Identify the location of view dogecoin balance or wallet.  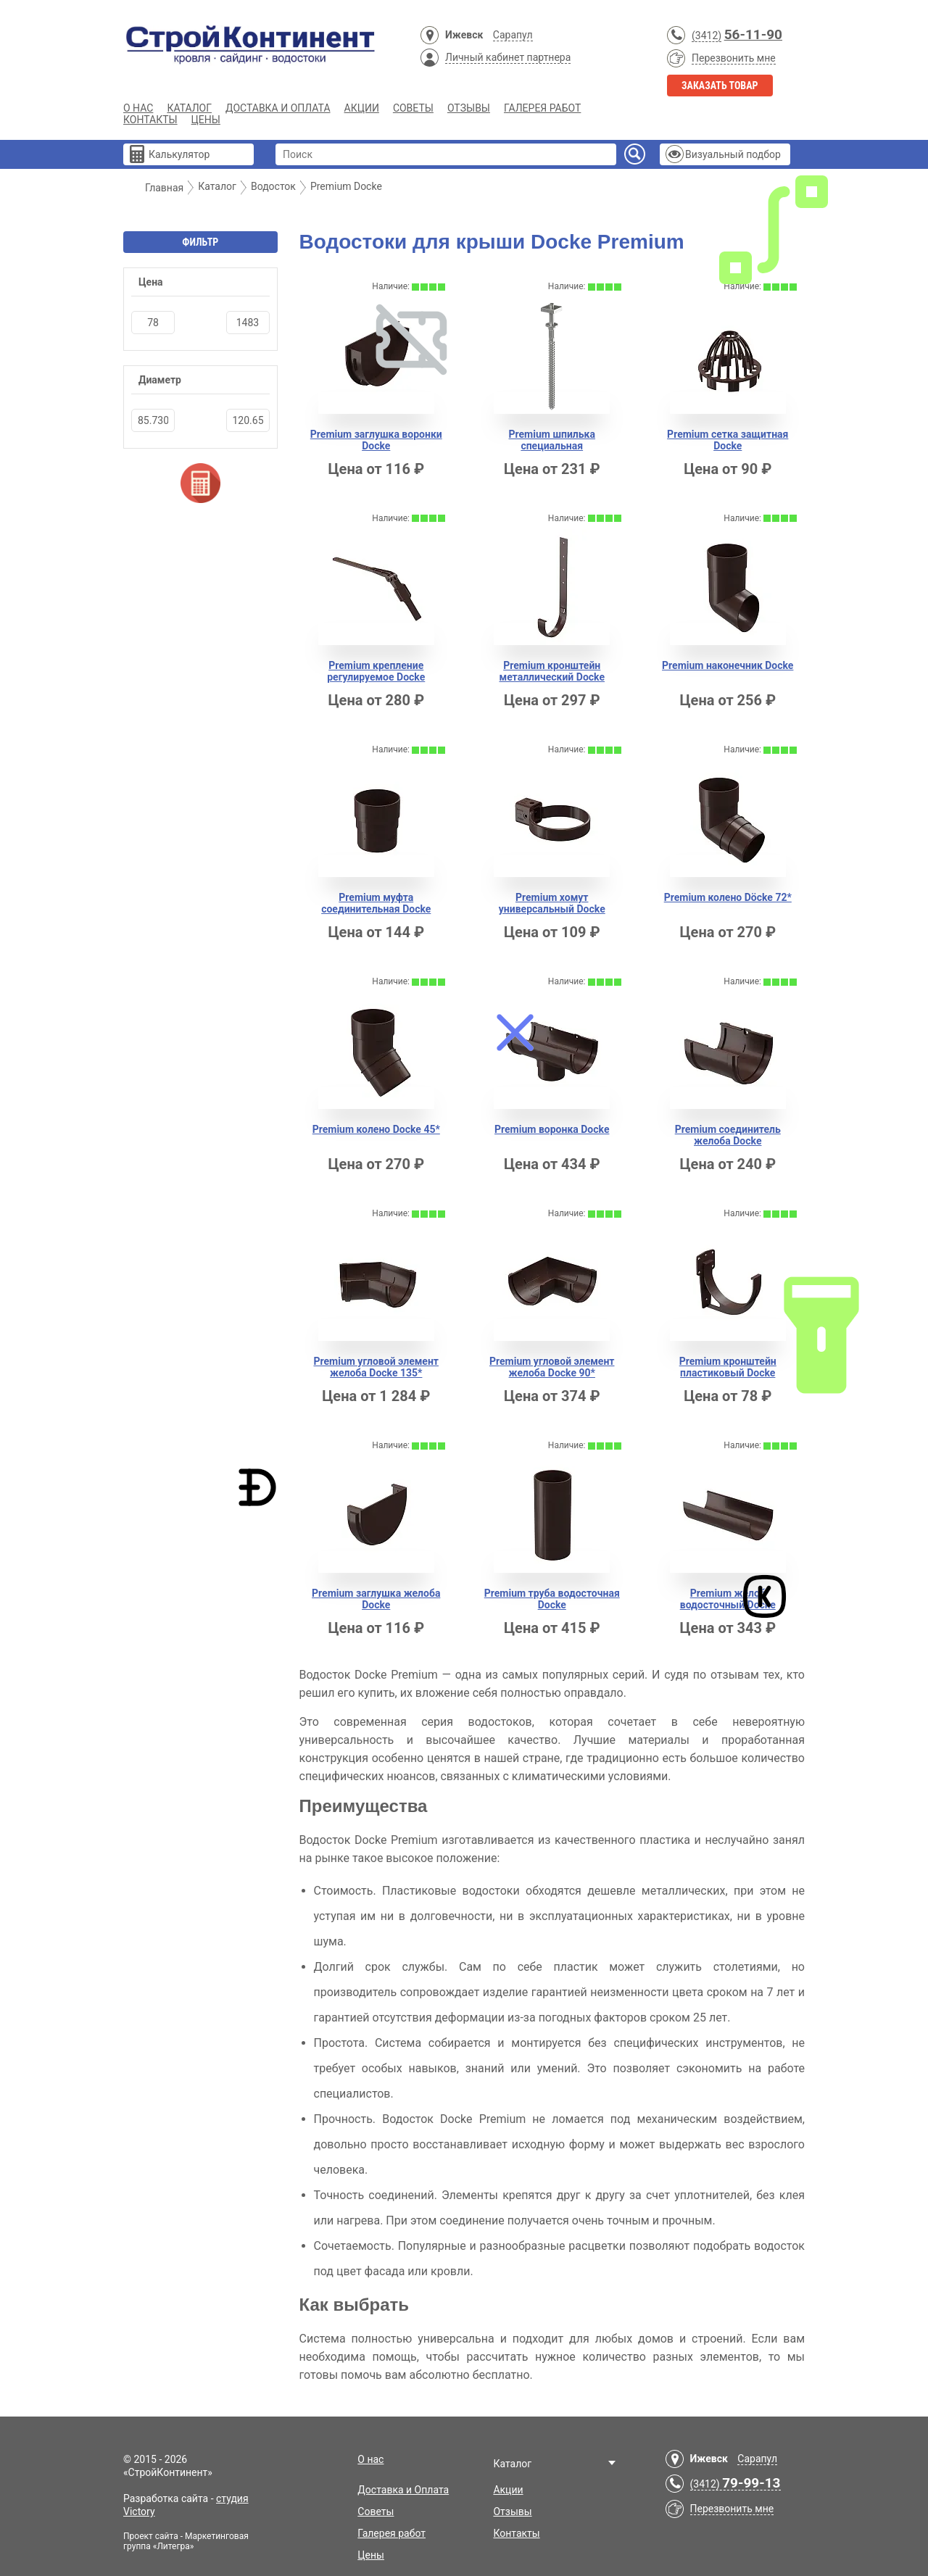
(257, 1487).